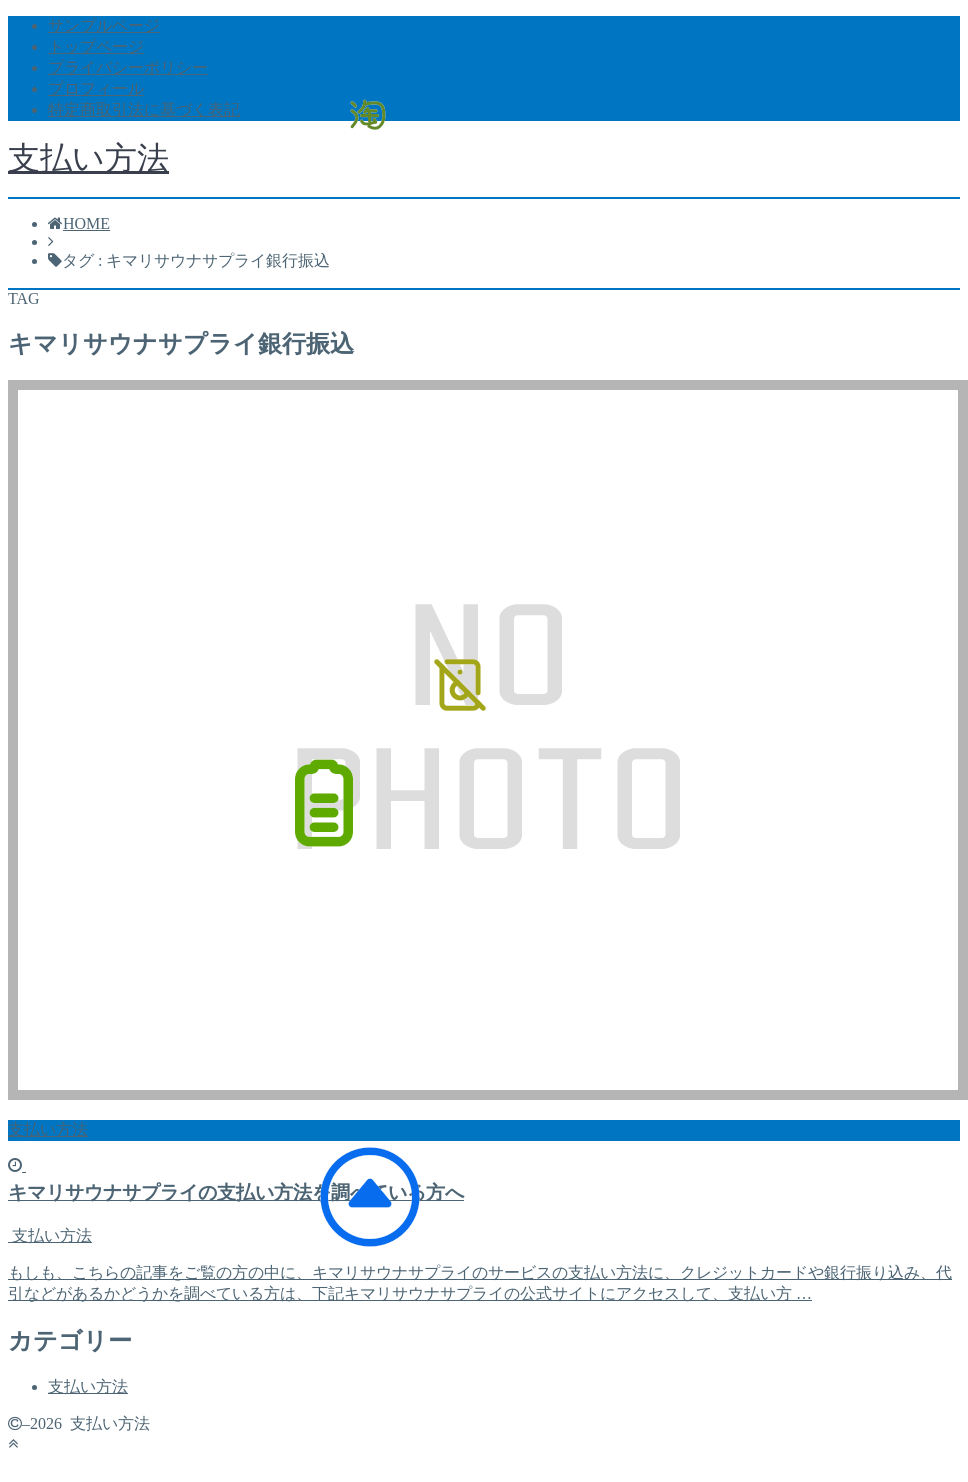 The width and height of the screenshot is (968, 1482). I want to click on scroll to top of page, so click(370, 1197).